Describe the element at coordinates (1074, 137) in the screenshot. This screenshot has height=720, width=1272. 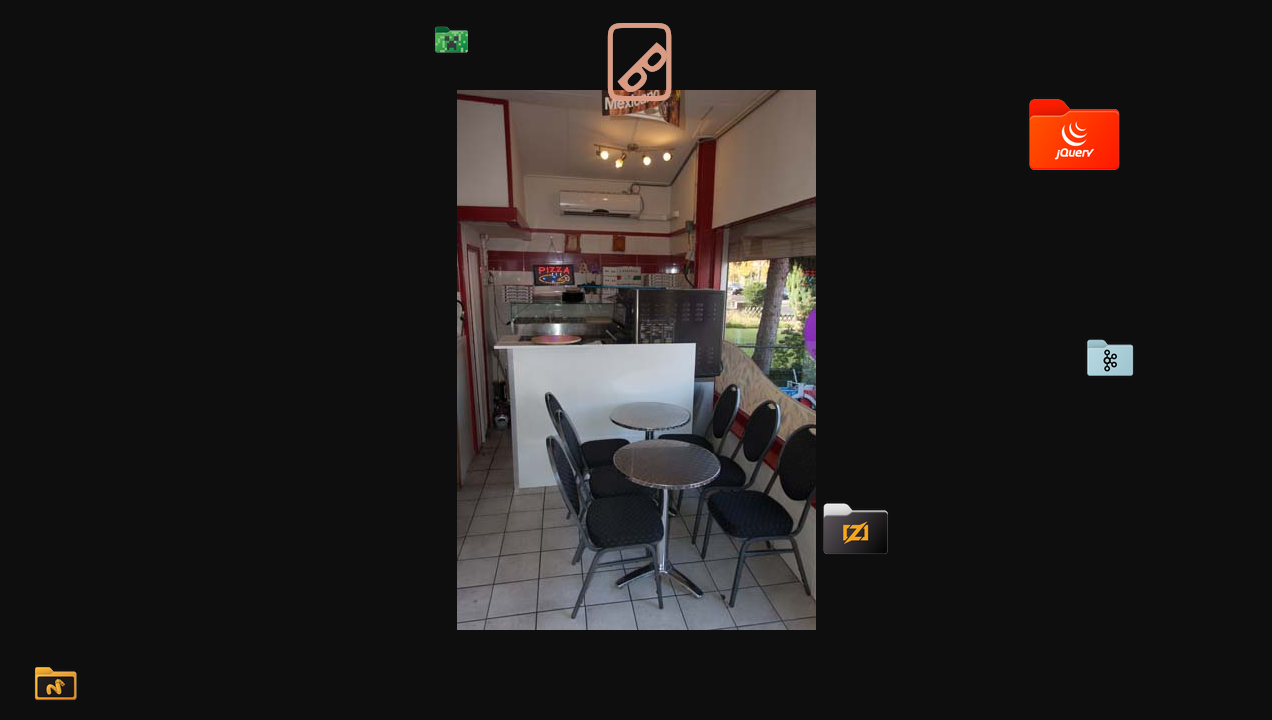
I see `folder containing jQuery library files` at that location.